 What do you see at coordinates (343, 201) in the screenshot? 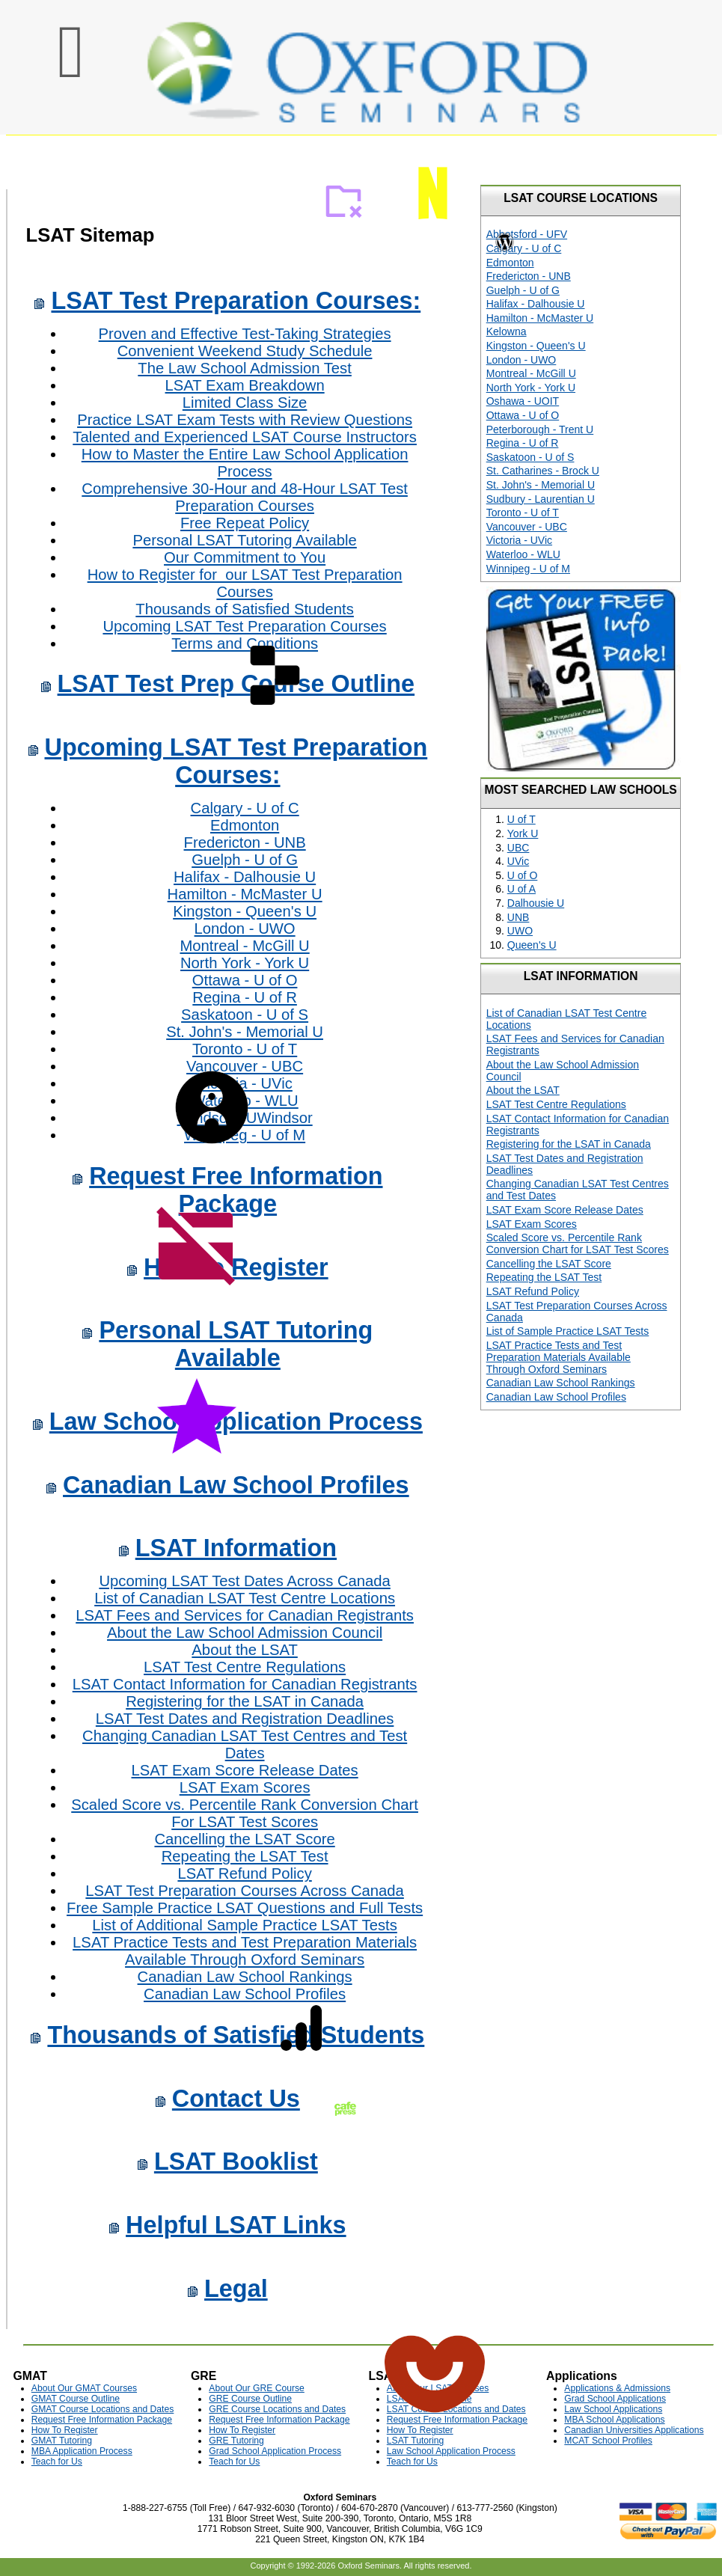
I see `close or collapse a folder` at bounding box center [343, 201].